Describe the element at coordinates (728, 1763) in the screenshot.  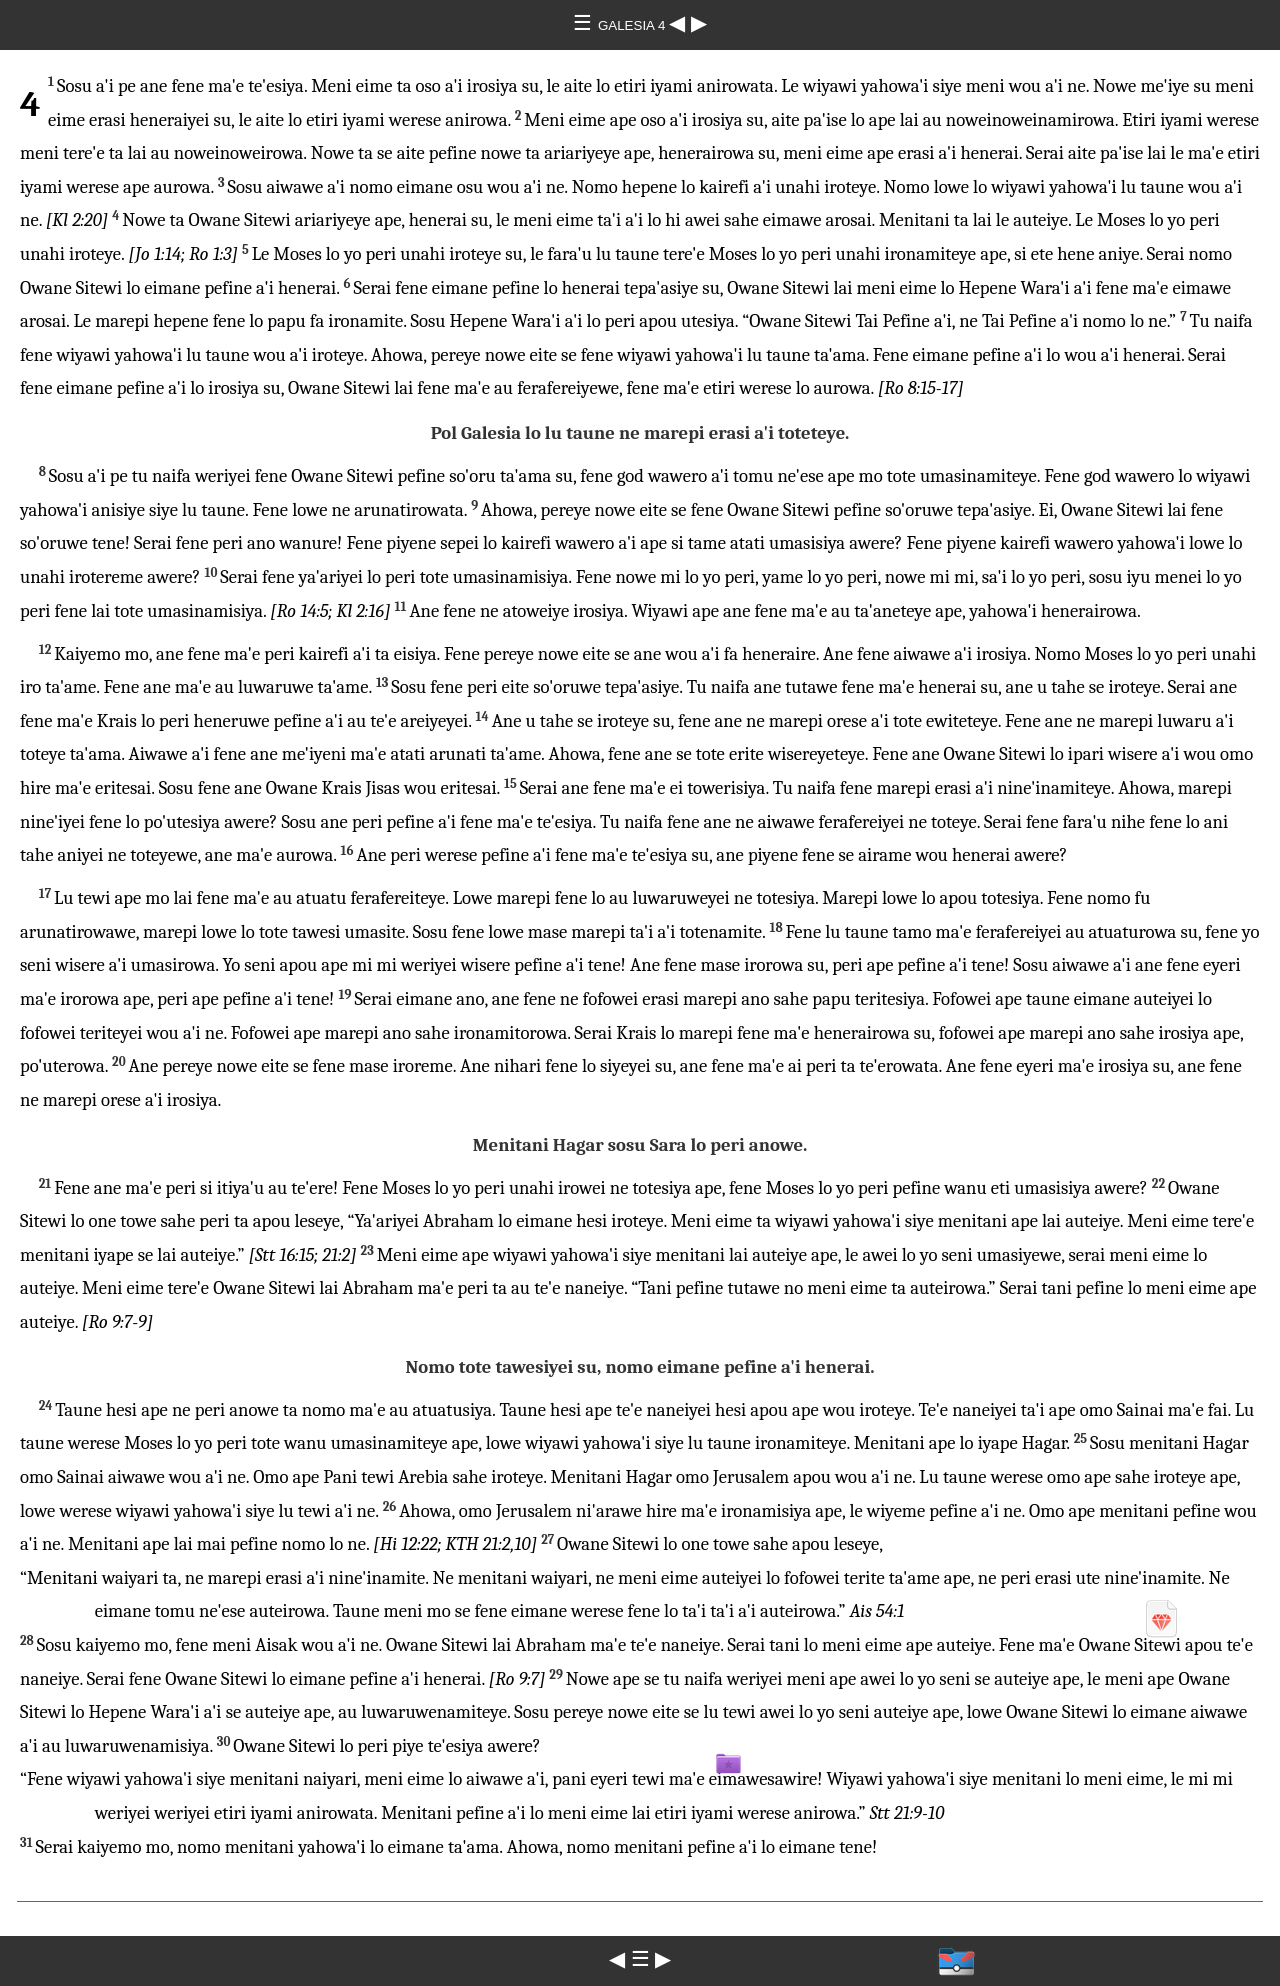
I see `open your bookmarked or favorite files folder` at that location.